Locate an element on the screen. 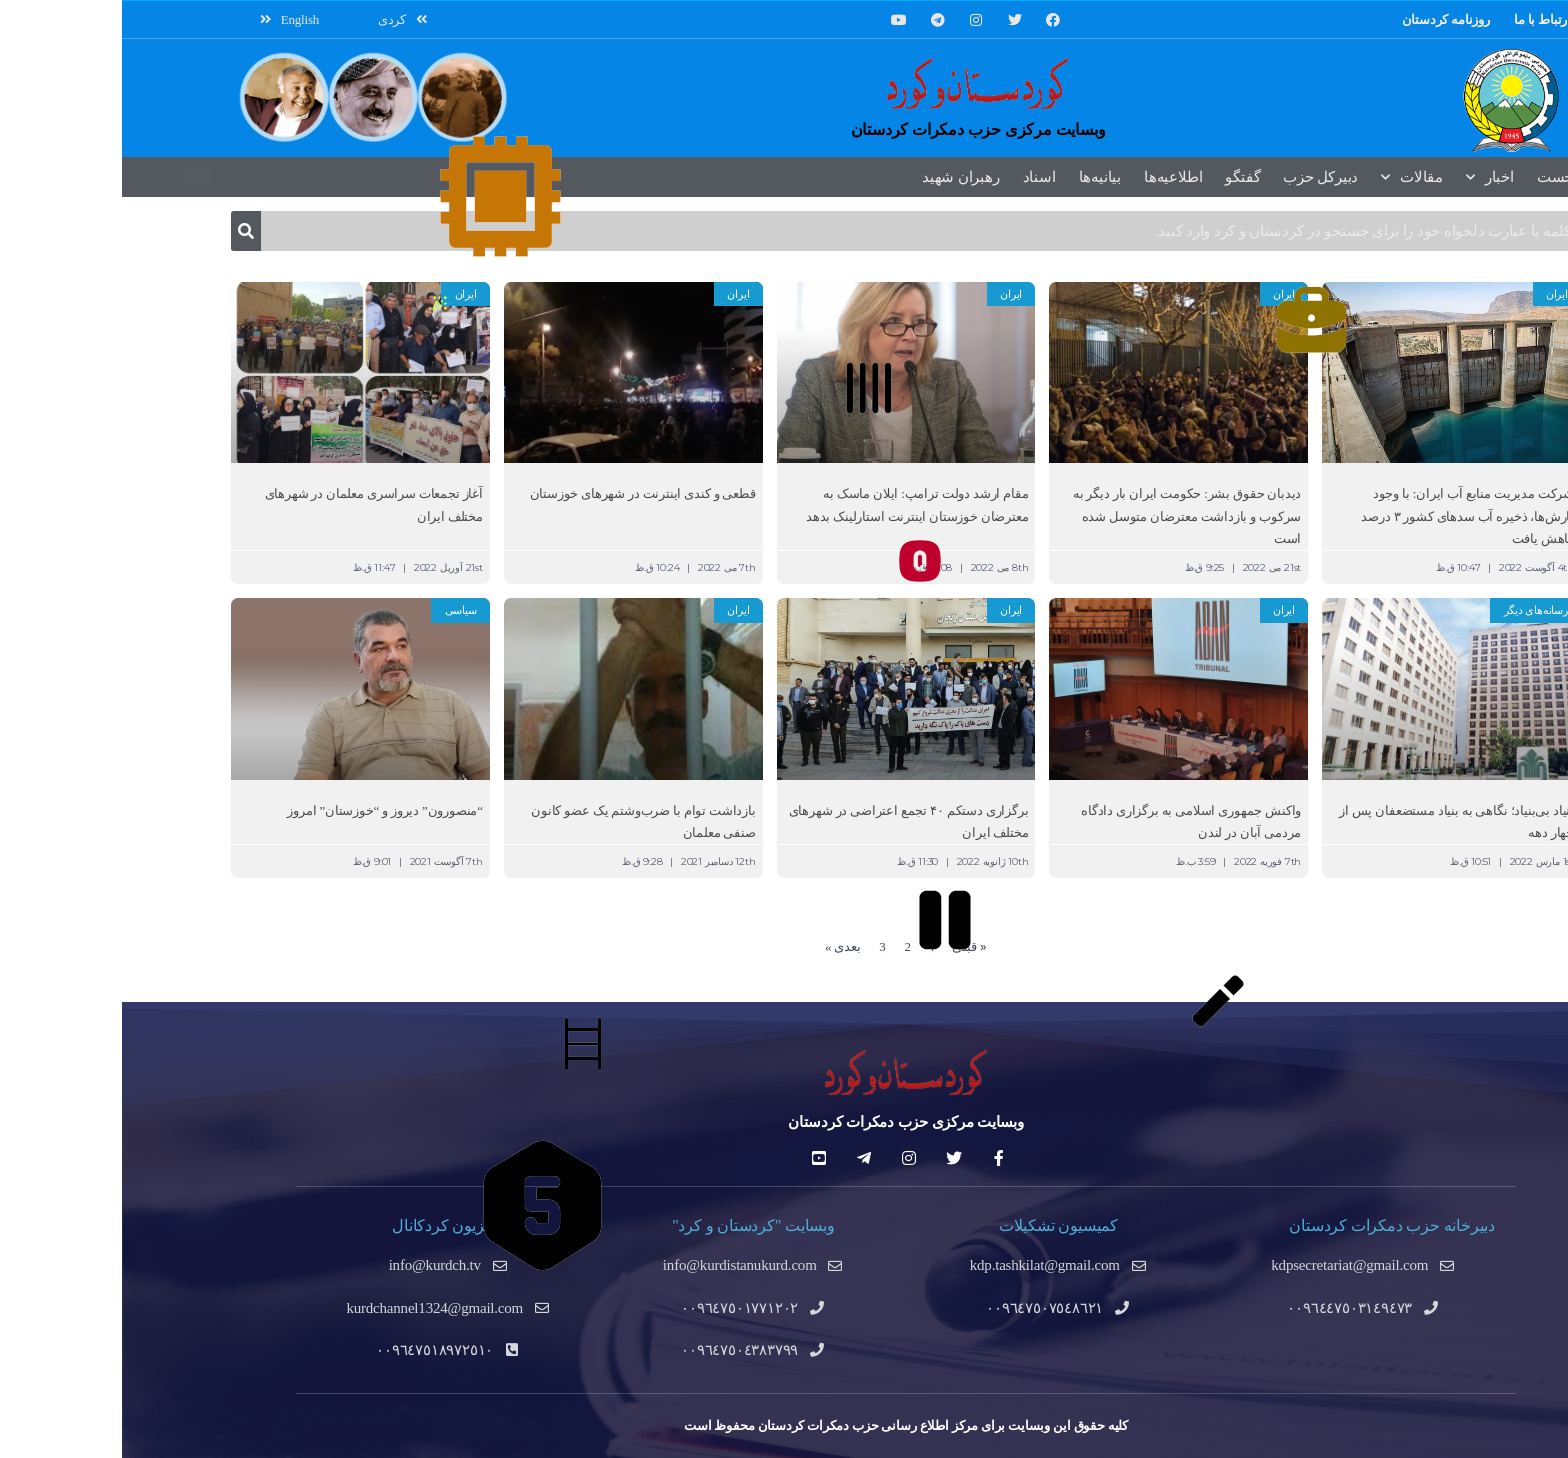 The image size is (1568, 1458). access step-by-step instructions or tutorials is located at coordinates (583, 1044).